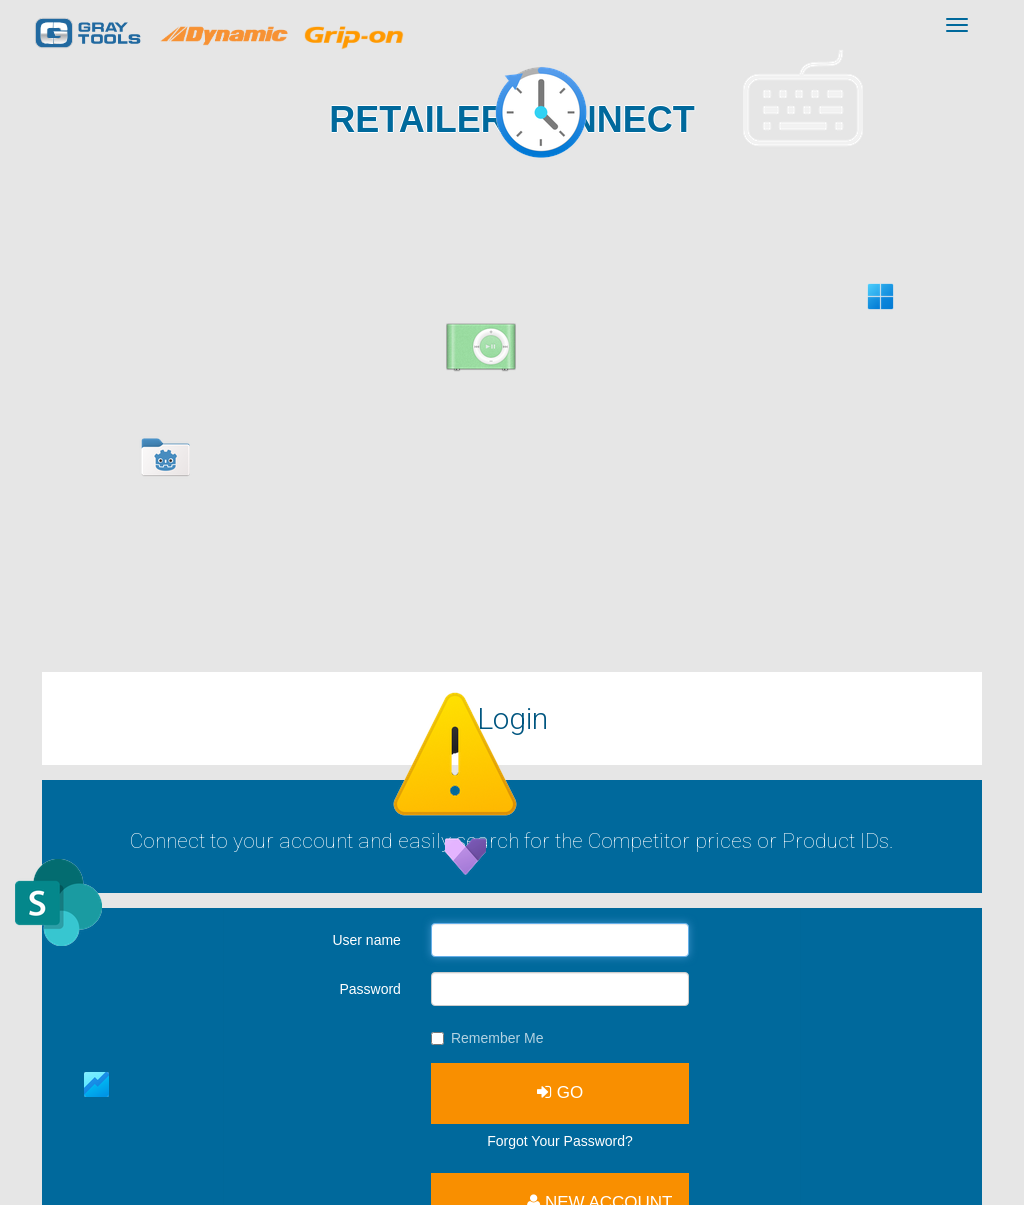 This screenshot has width=1024, height=1205. Describe the element at coordinates (880, 296) in the screenshot. I see `open the Windows start menu` at that location.